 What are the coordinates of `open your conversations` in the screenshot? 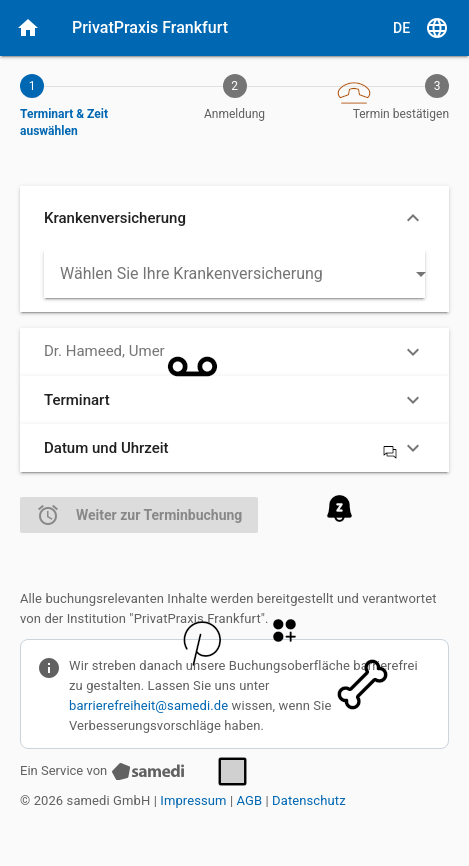 It's located at (390, 452).